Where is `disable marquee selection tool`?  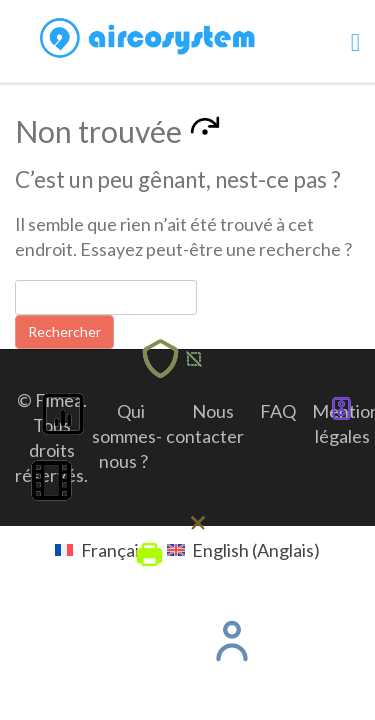
disable marquee selection tool is located at coordinates (194, 359).